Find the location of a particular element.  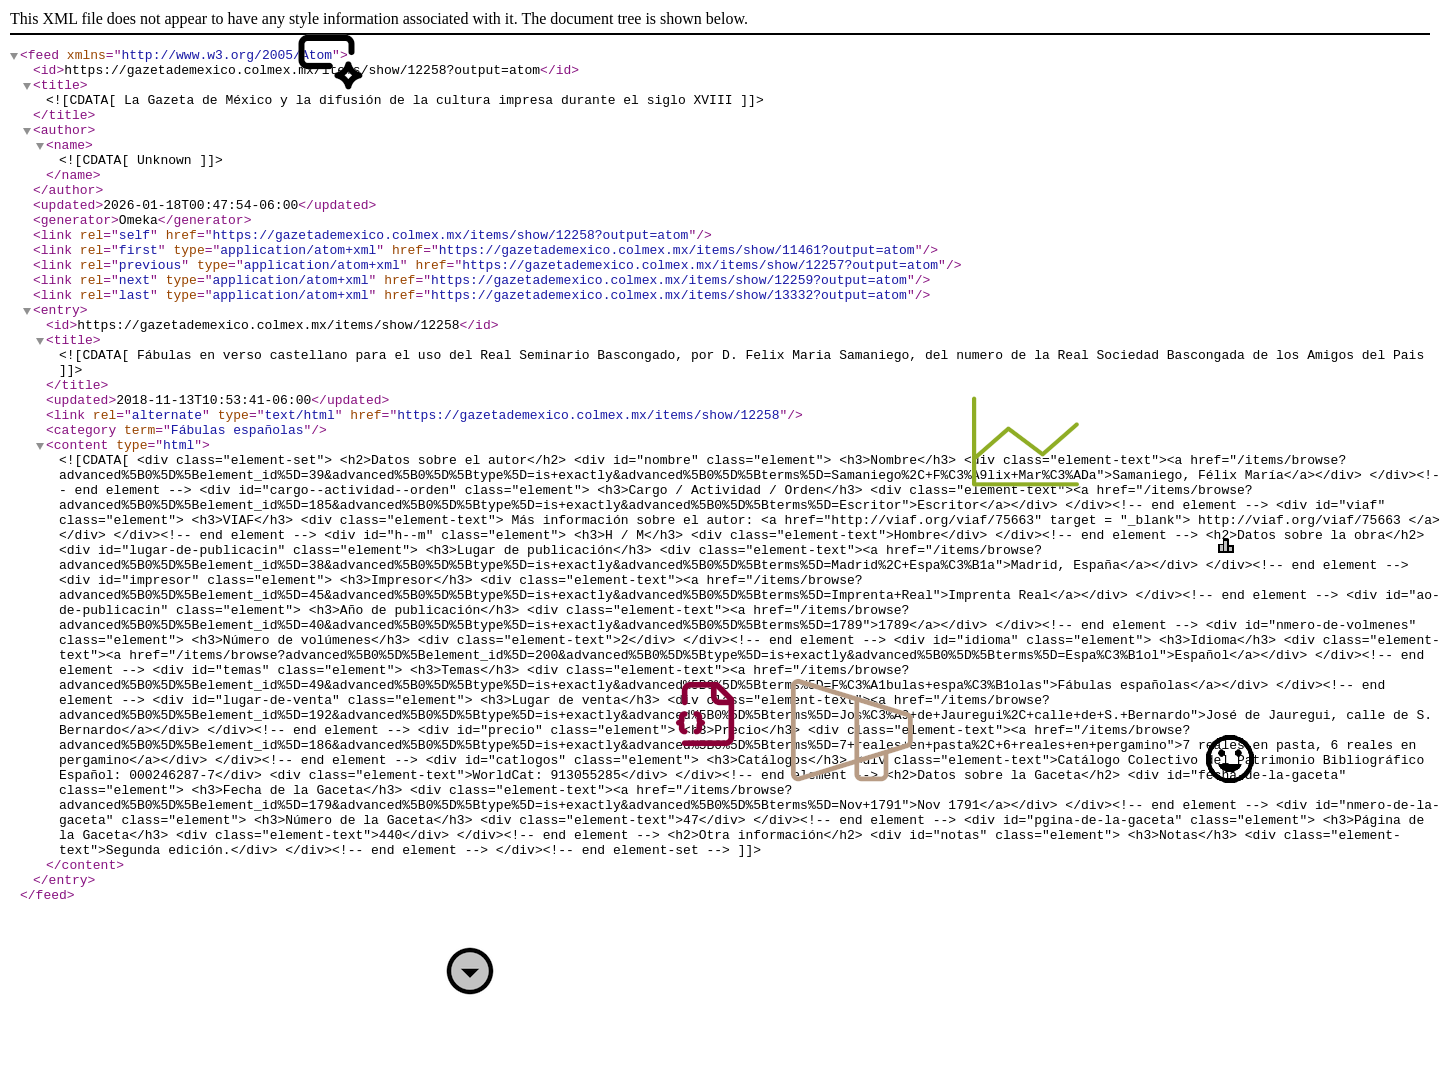

set your mood or status is located at coordinates (1230, 759).